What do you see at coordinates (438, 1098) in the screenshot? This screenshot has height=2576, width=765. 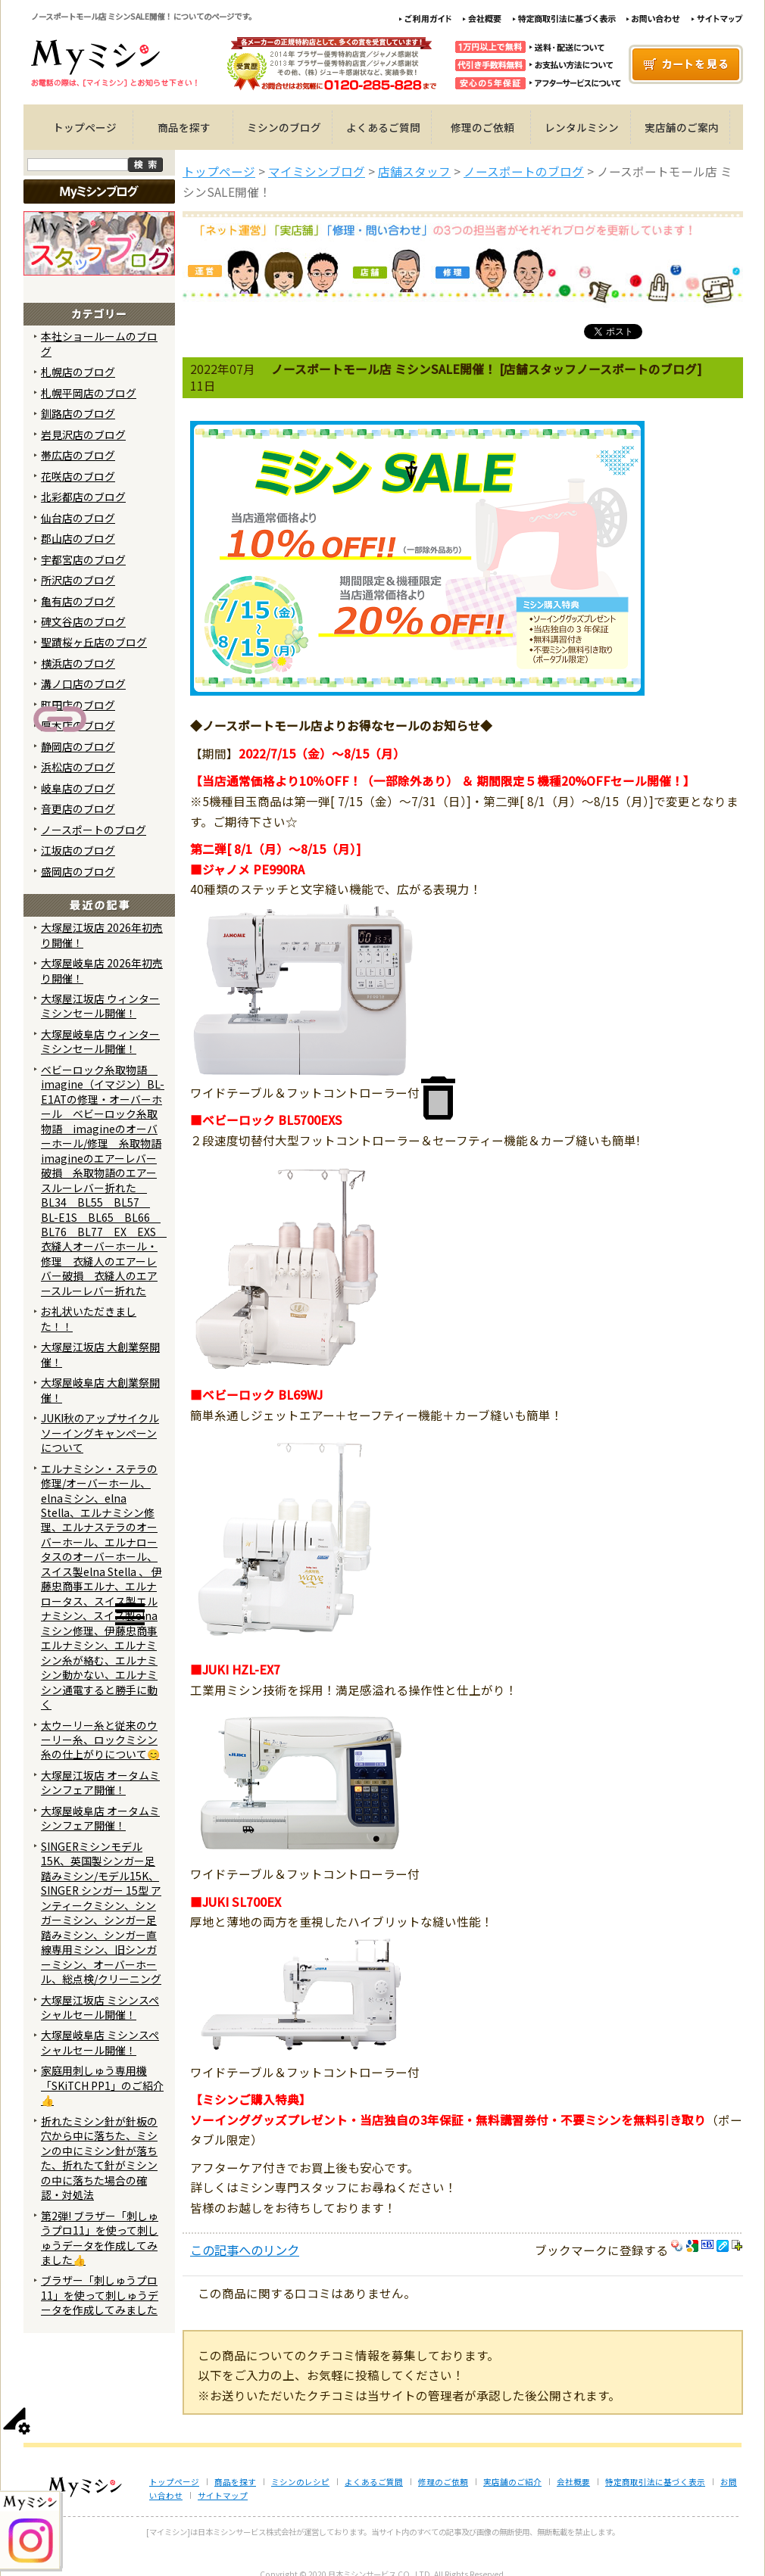 I see `delete selected item` at bounding box center [438, 1098].